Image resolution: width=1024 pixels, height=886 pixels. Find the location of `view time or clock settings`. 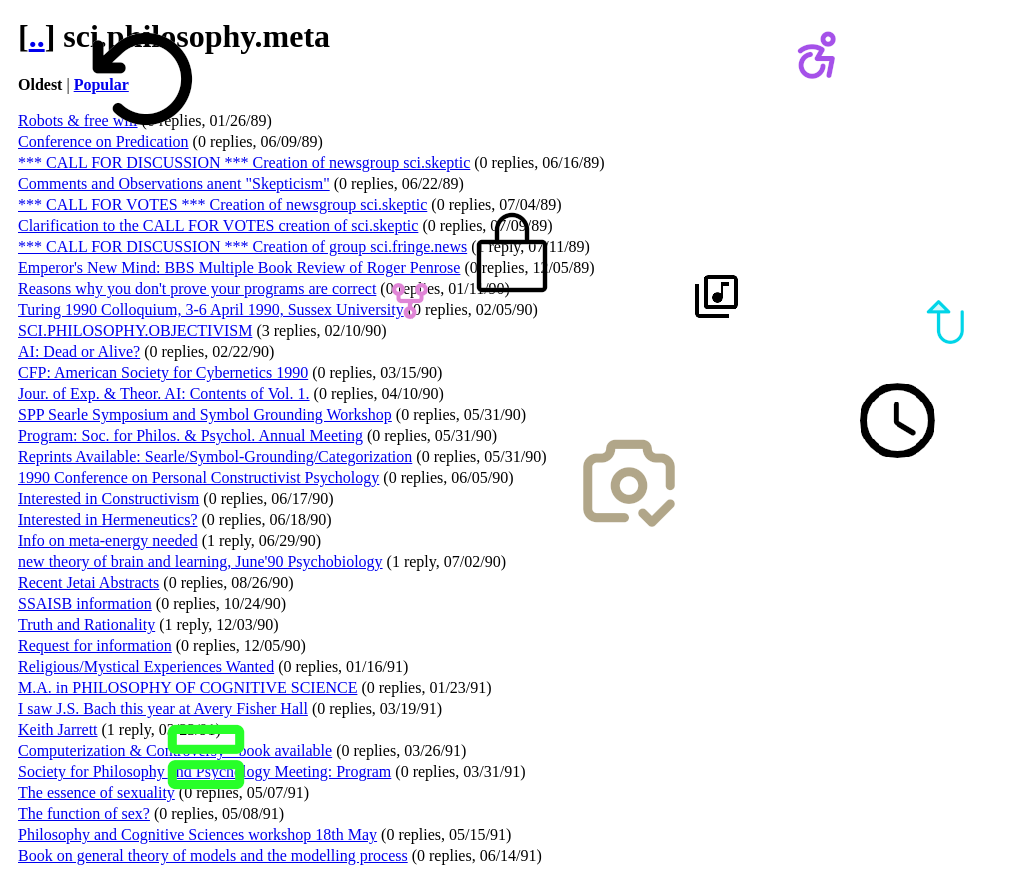

view time or clock settings is located at coordinates (897, 420).